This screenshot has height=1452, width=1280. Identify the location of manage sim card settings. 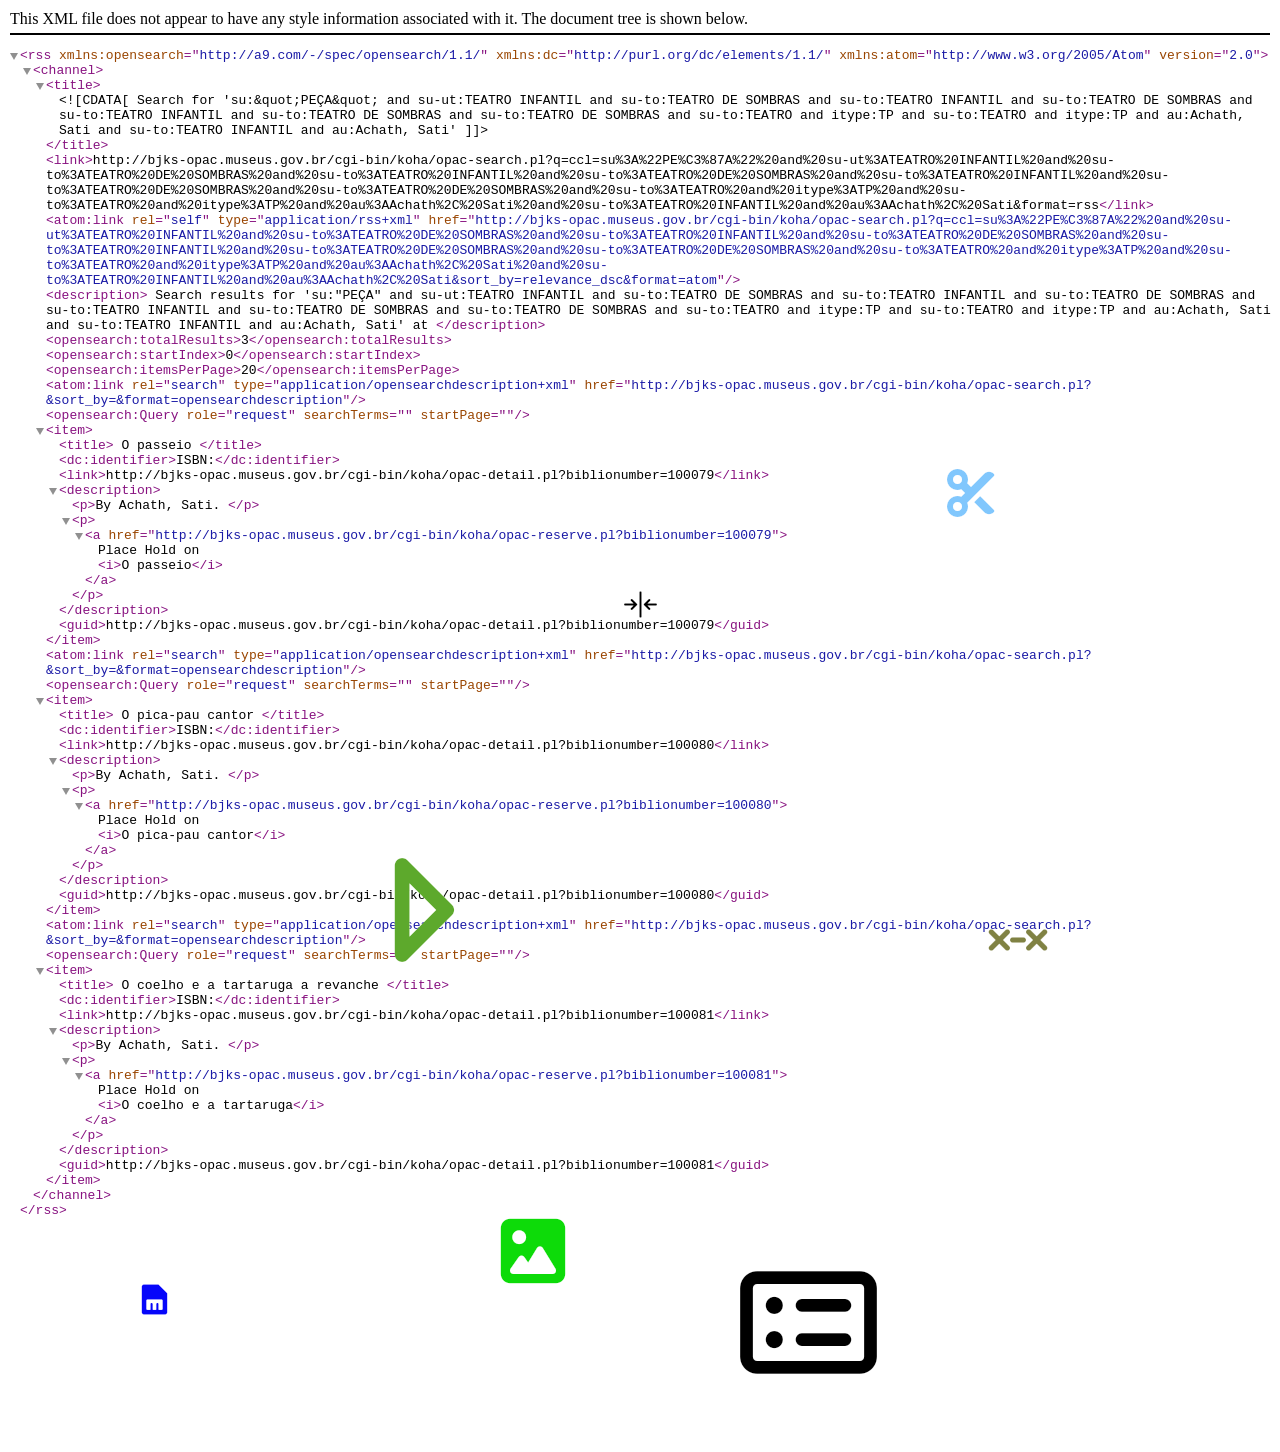
(154, 1299).